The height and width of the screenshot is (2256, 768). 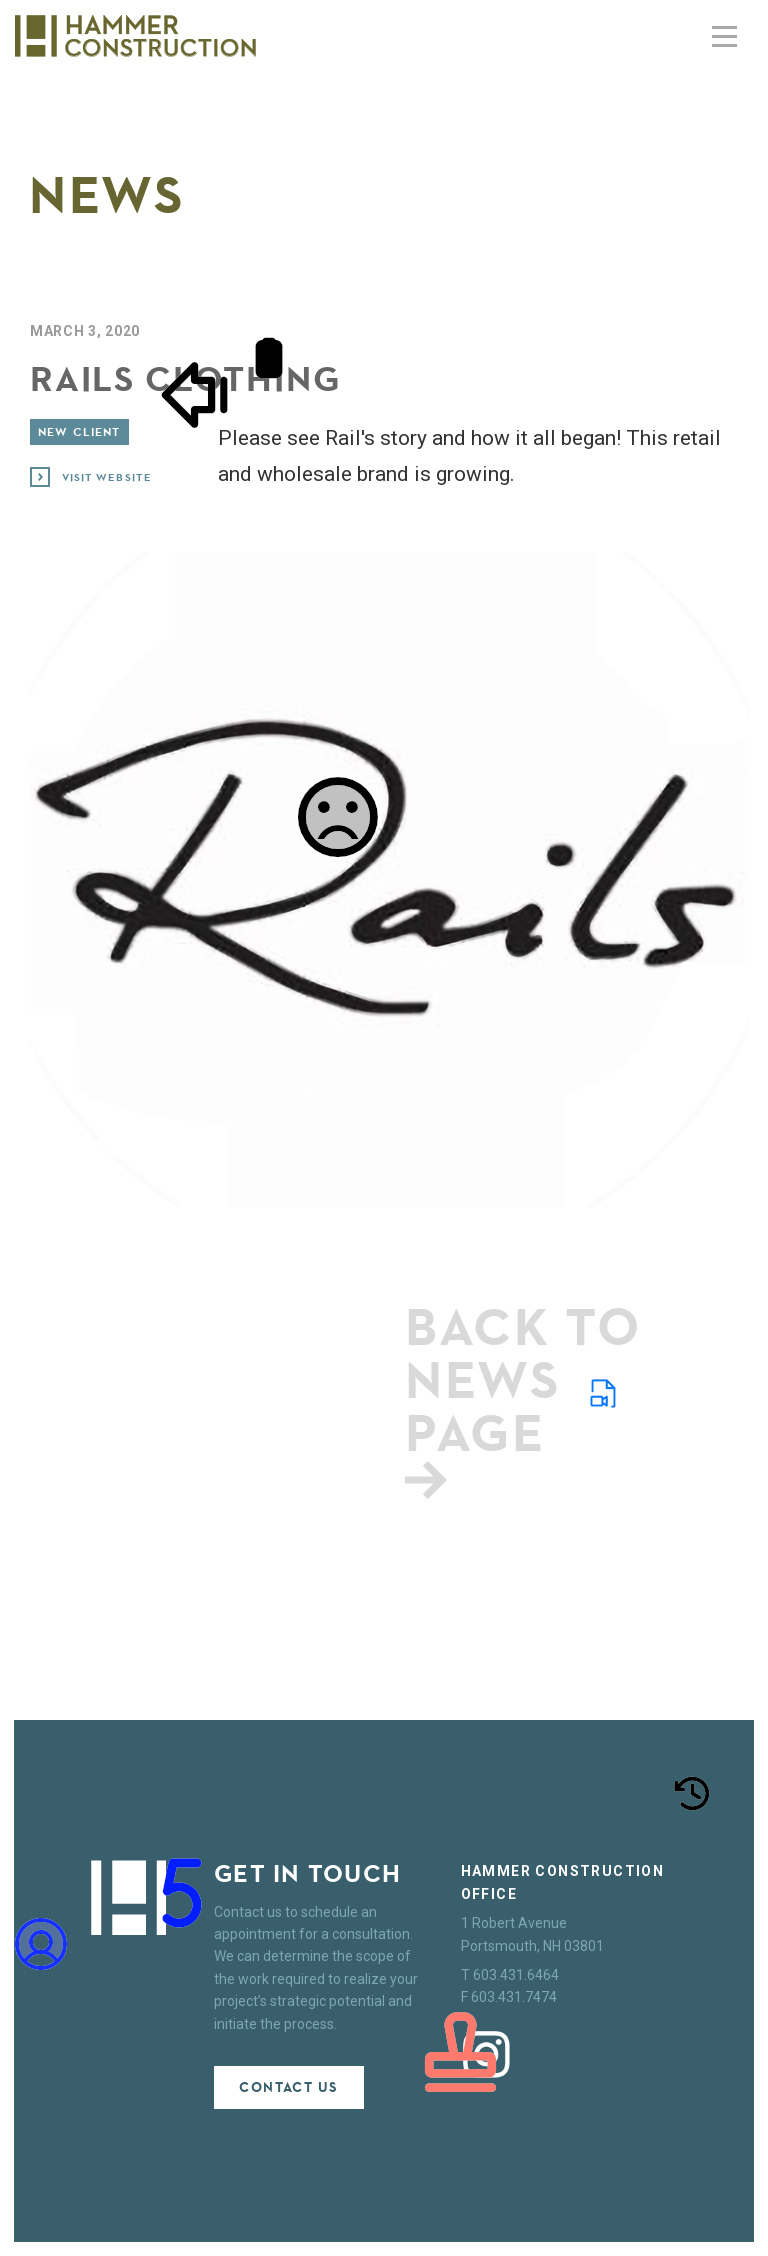 I want to click on indicates the number five in a list or sequence, so click(x=182, y=1893).